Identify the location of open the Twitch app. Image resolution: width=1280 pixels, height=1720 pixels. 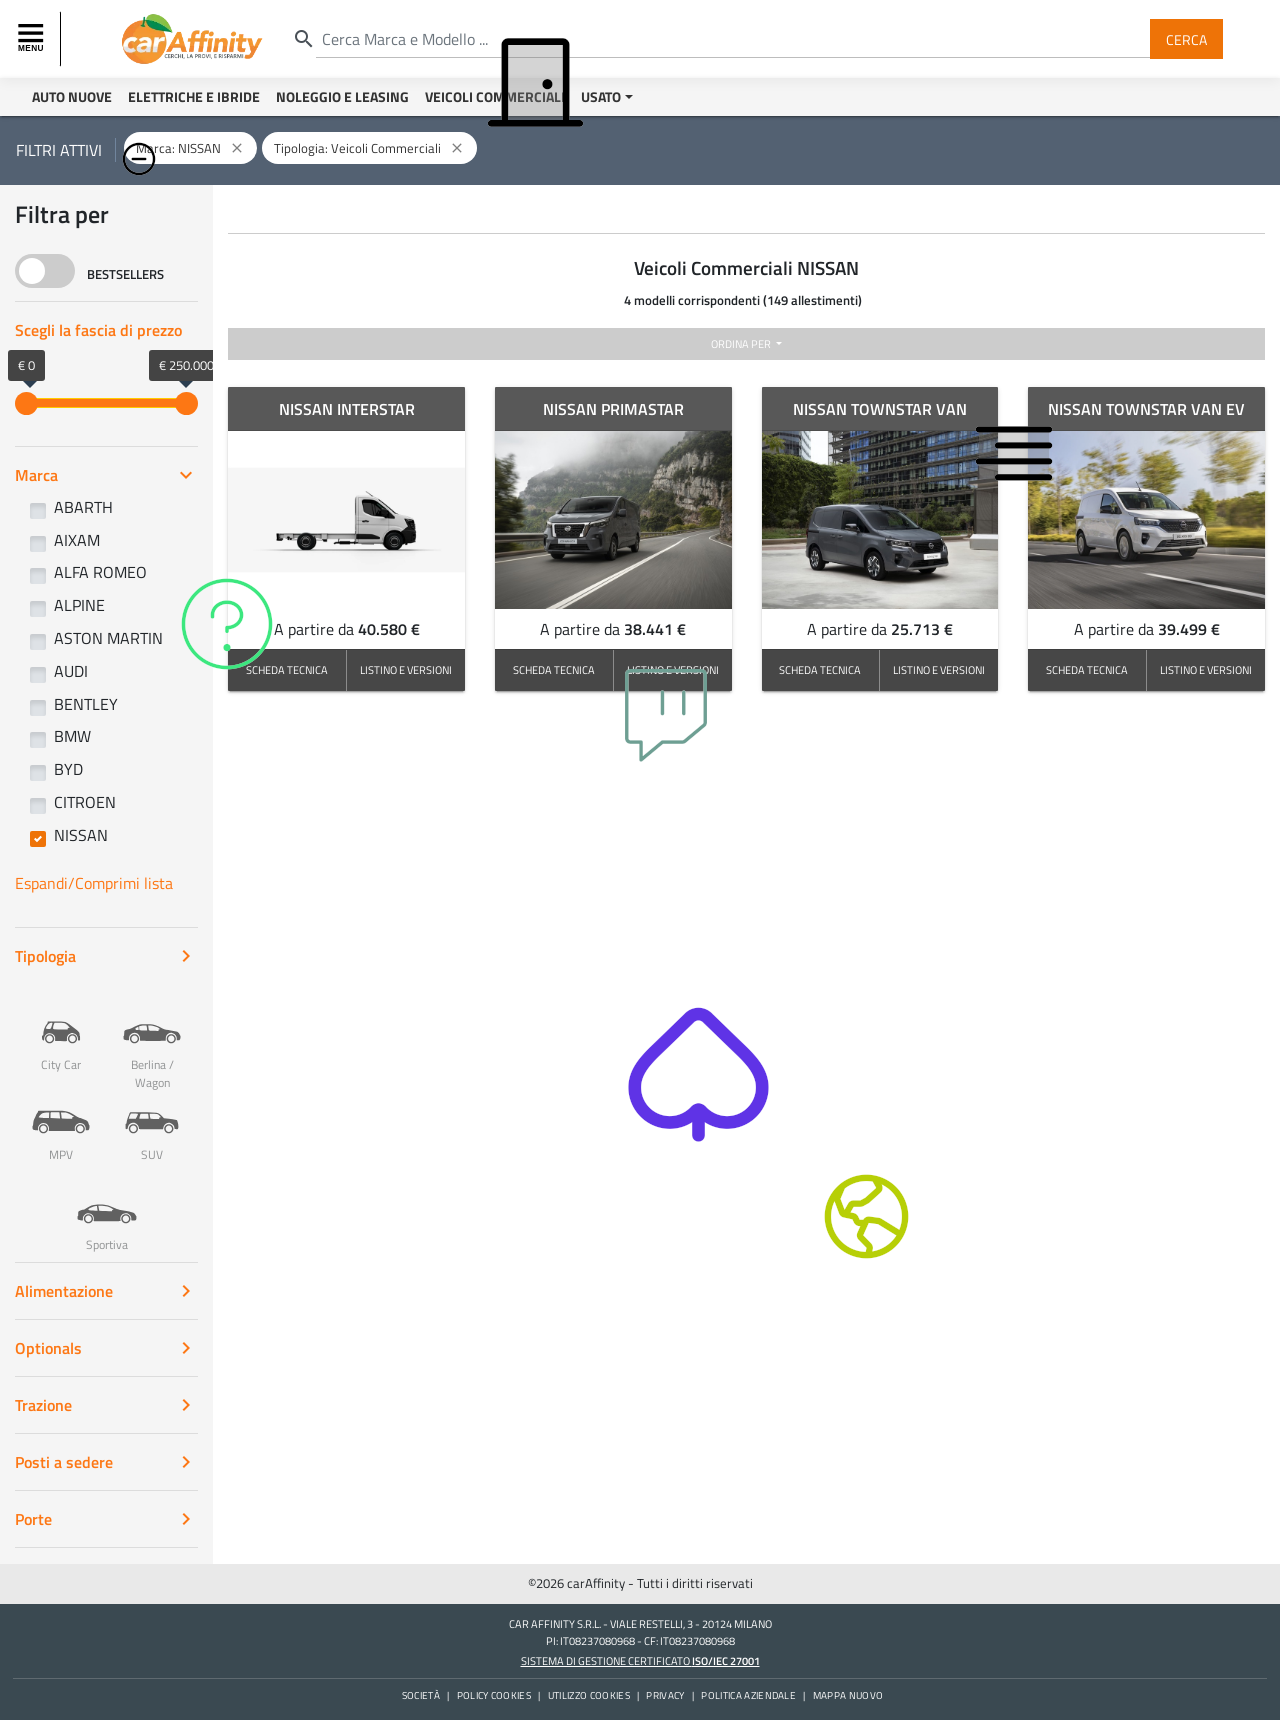
(666, 710).